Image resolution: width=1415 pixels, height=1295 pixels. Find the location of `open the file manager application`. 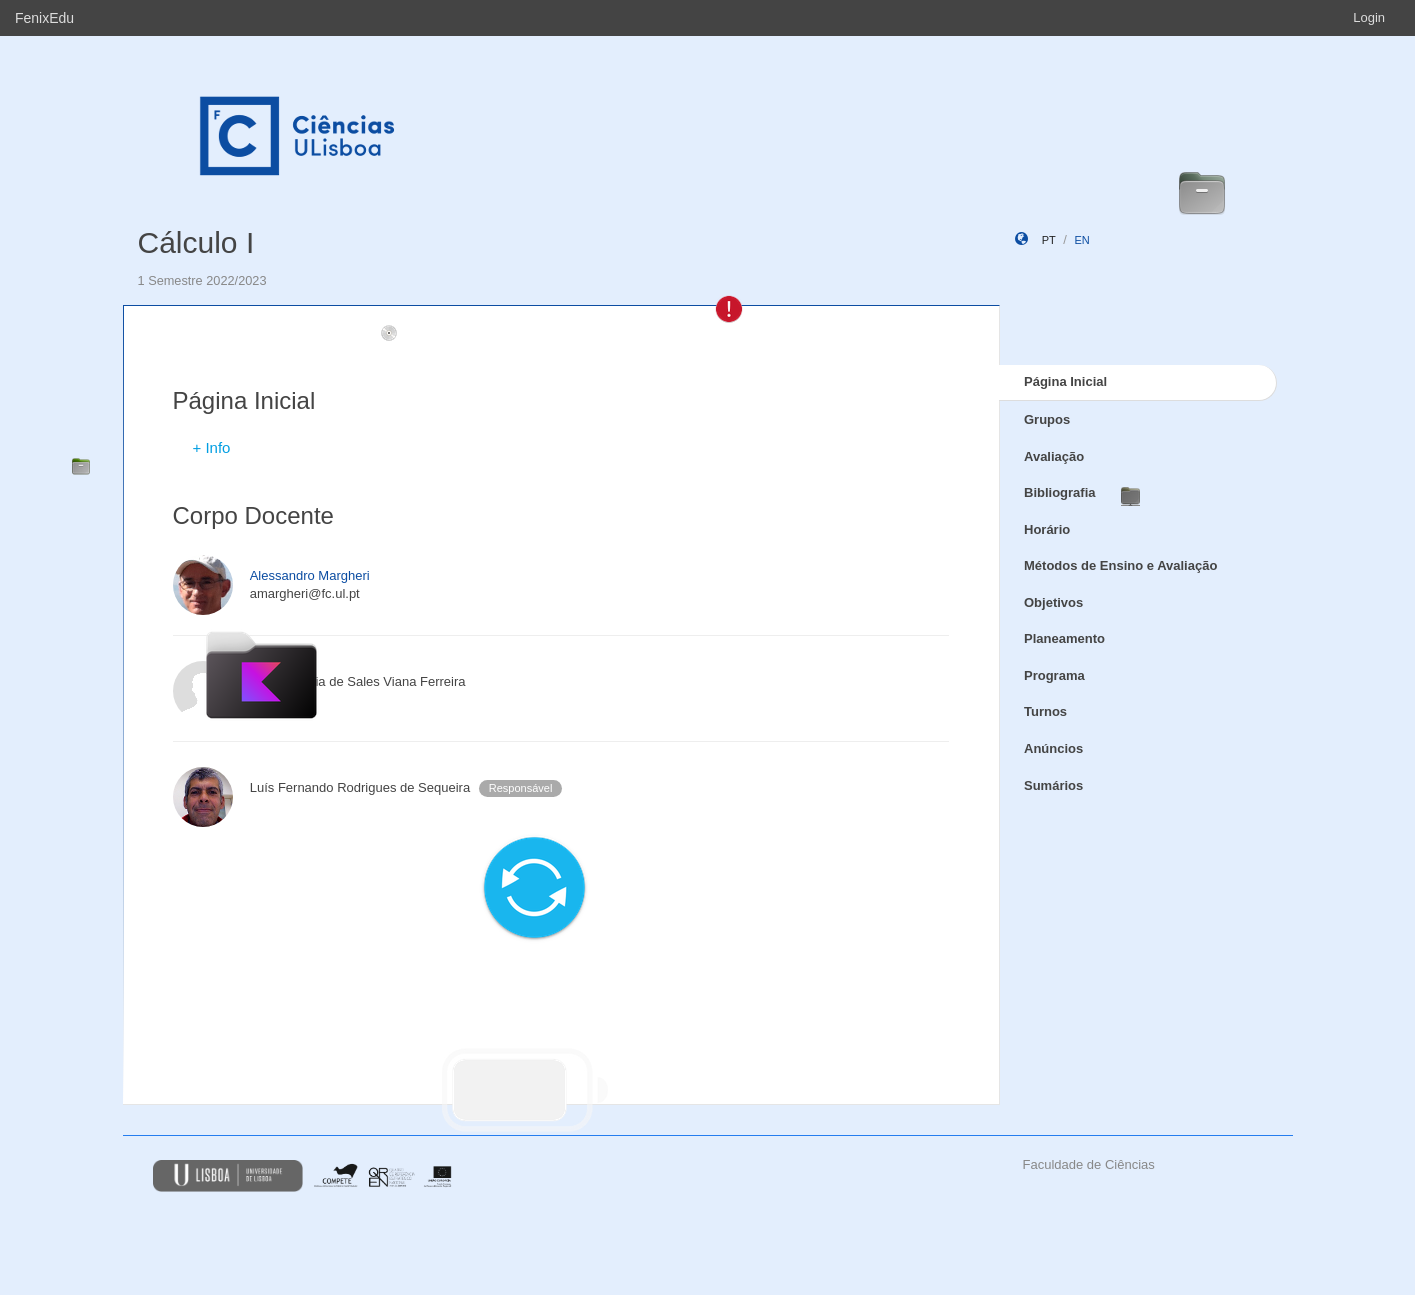

open the file manager application is located at coordinates (1202, 193).